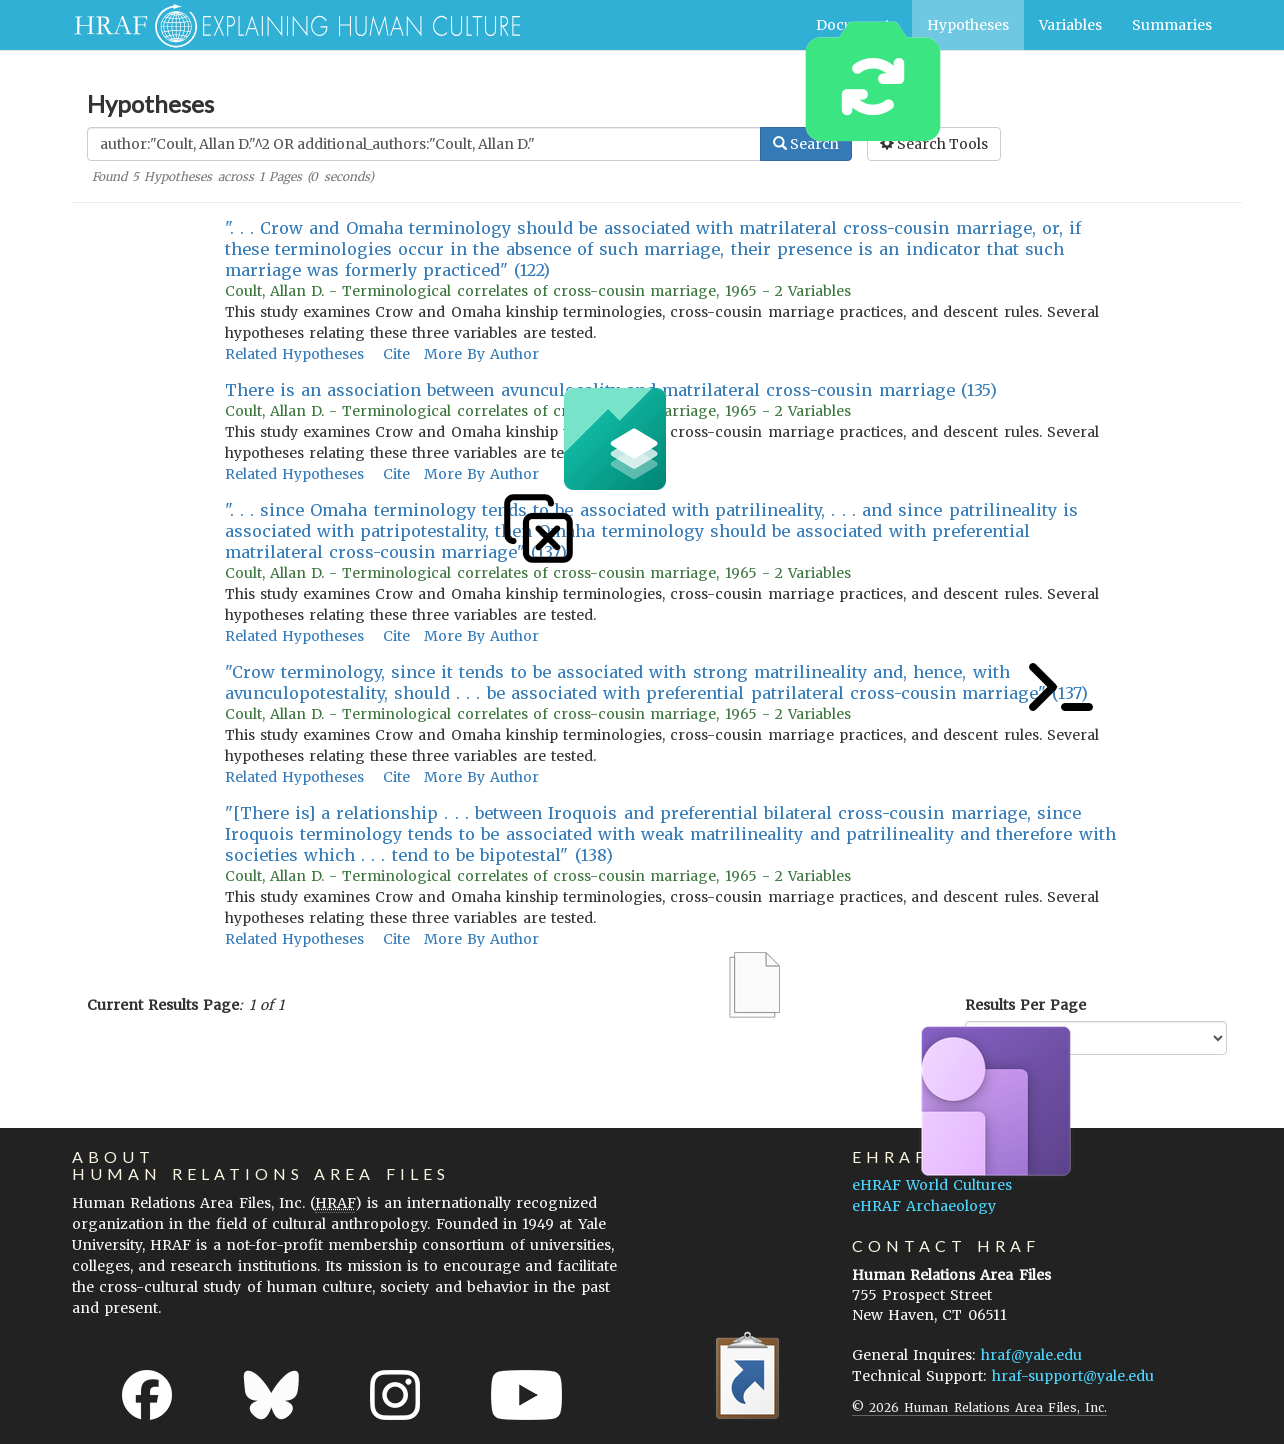 This screenshot has width=1284, height=1444. What do you see at coordinates (615, 439) in the screenshot?
I see `open workbooks app for data visualization` at bounding box center [615, 439].